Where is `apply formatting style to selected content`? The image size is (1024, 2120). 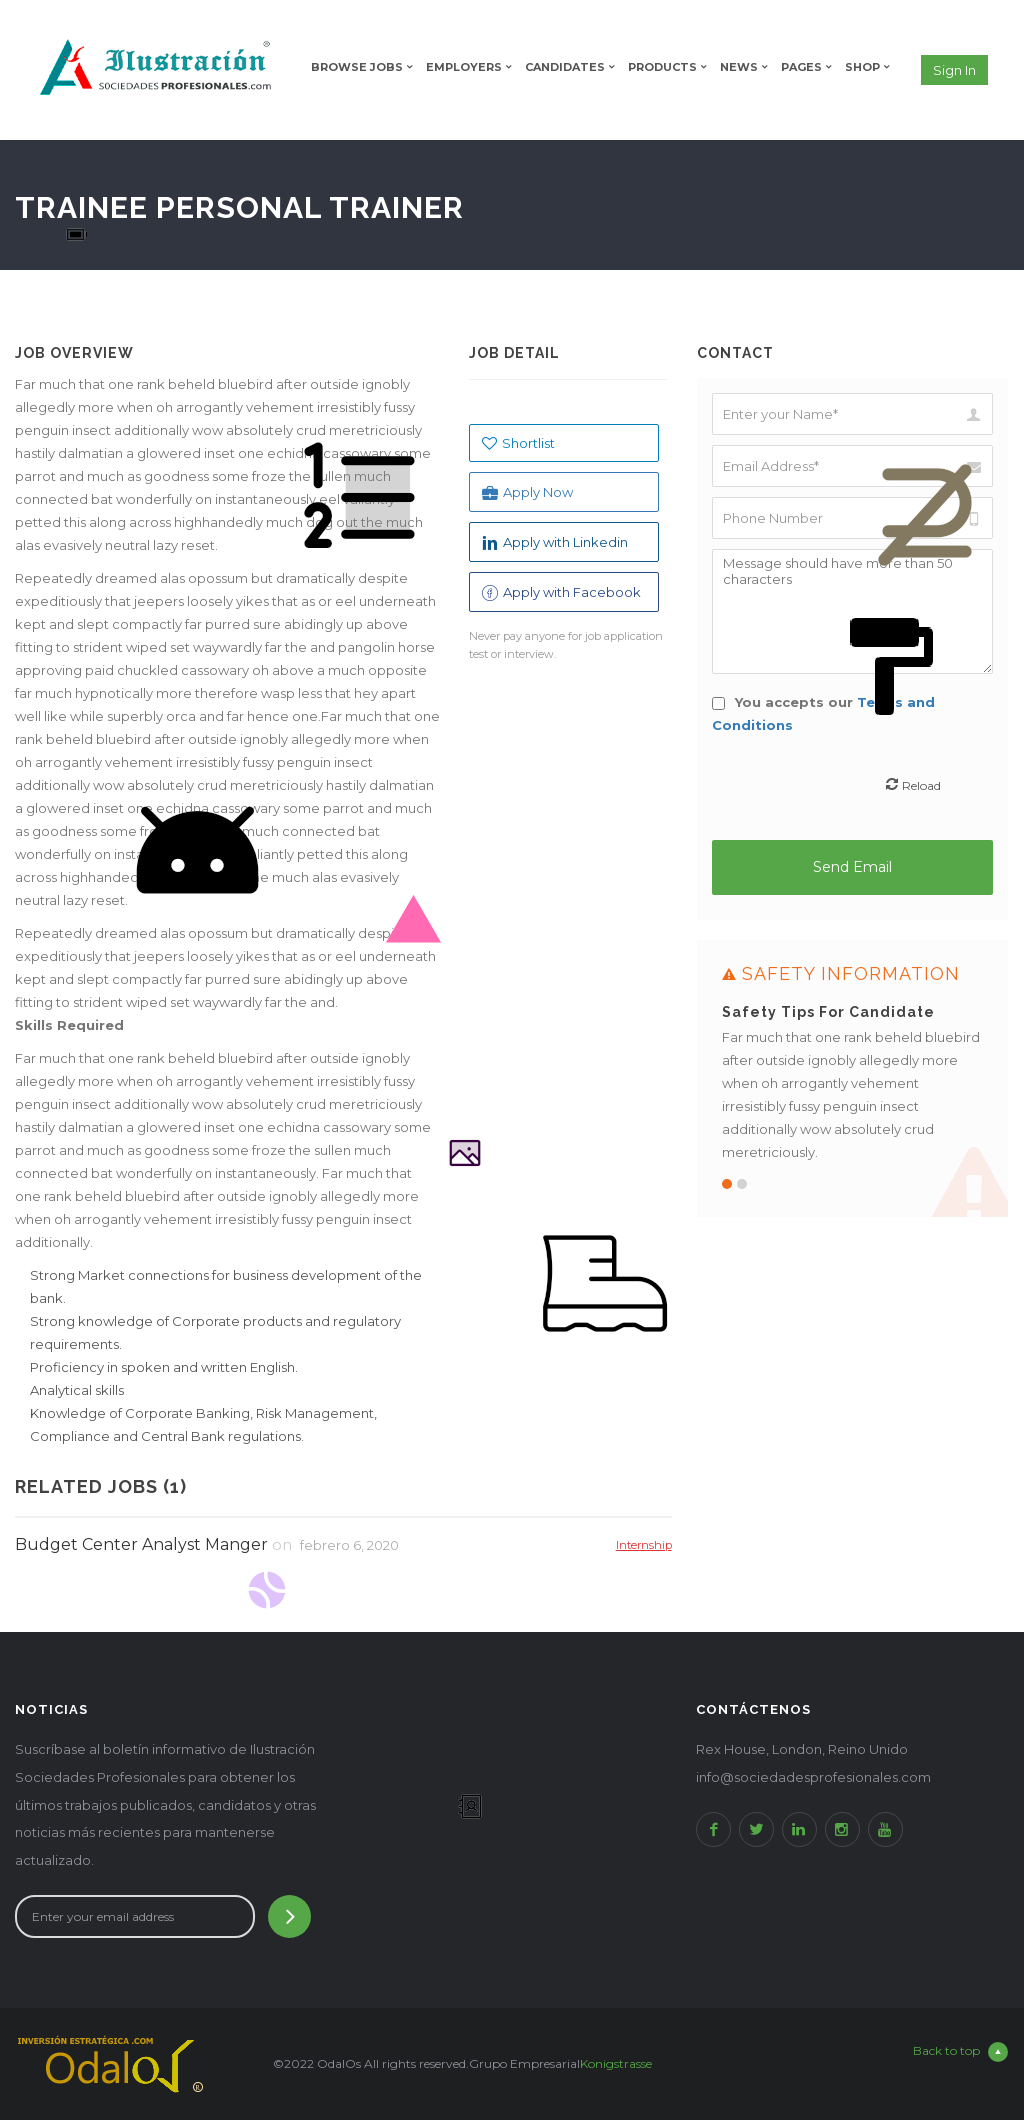 apply formatting style to selected content is located at coordinates (889, 666).